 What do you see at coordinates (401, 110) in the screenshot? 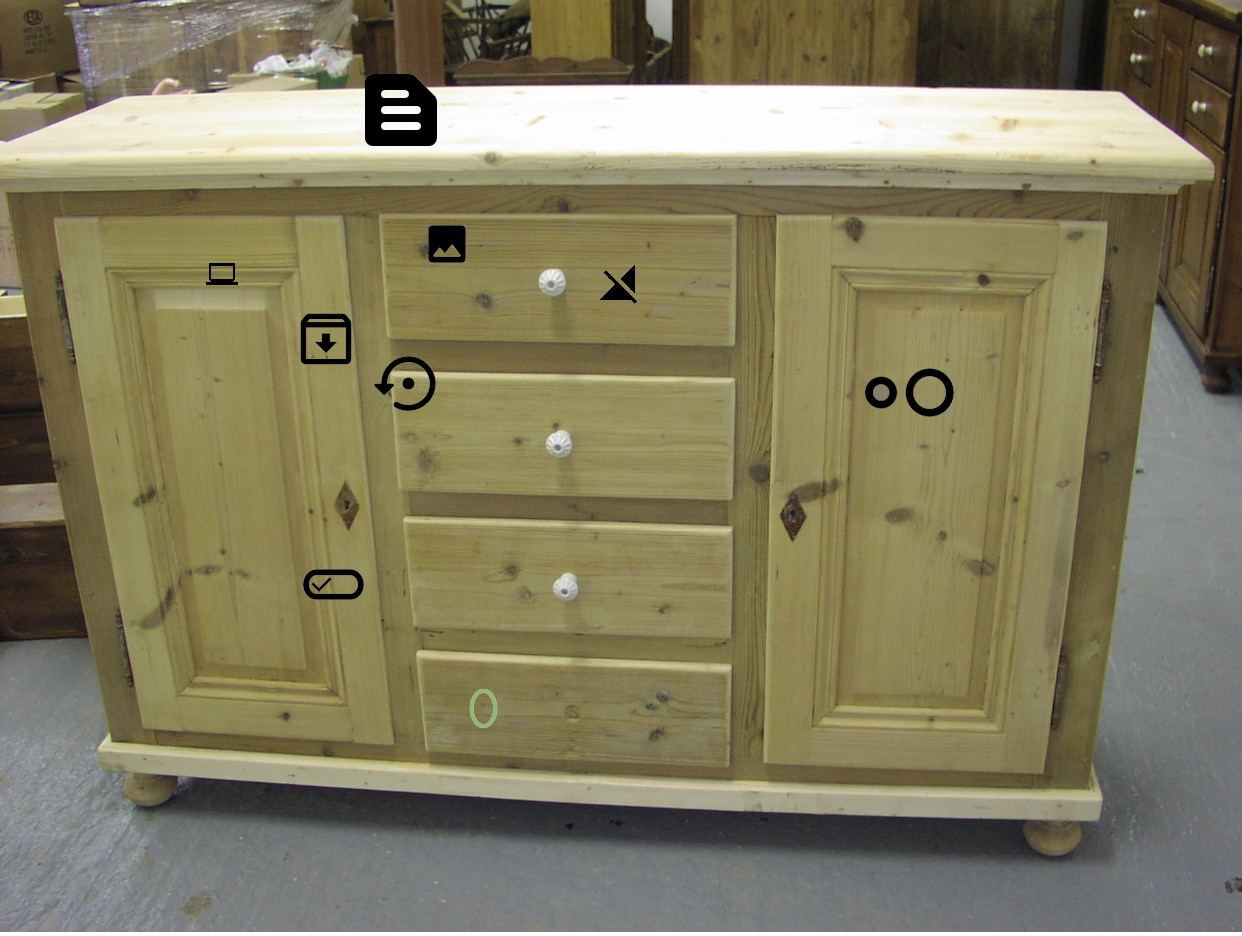
I see `view text snippet or document preview` at bounding box center [401, 110].